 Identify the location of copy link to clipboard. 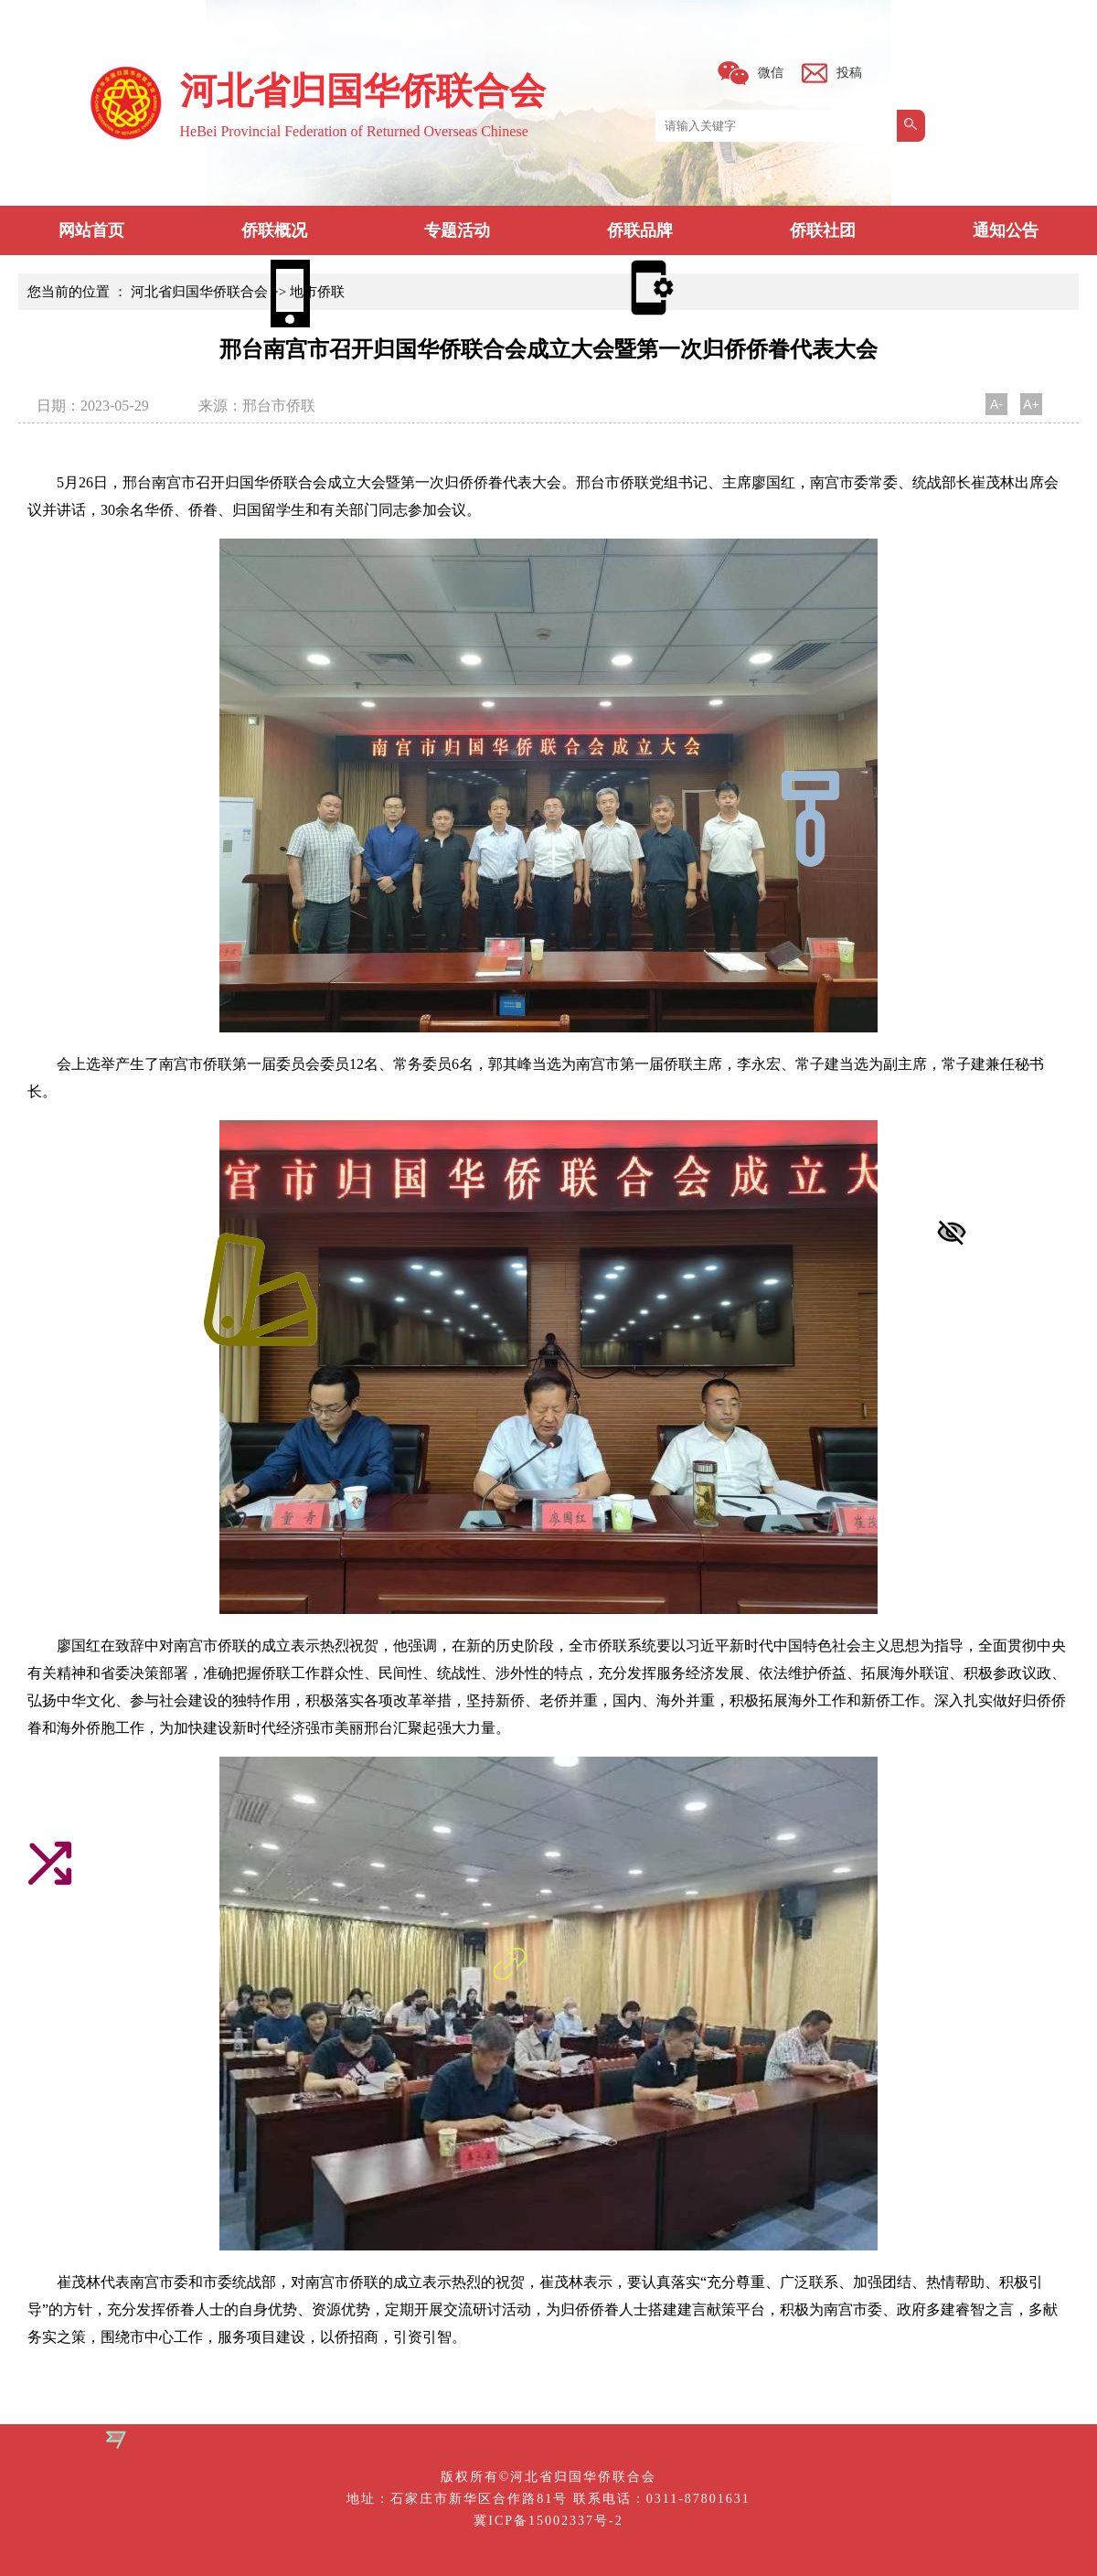
(509, 1963).